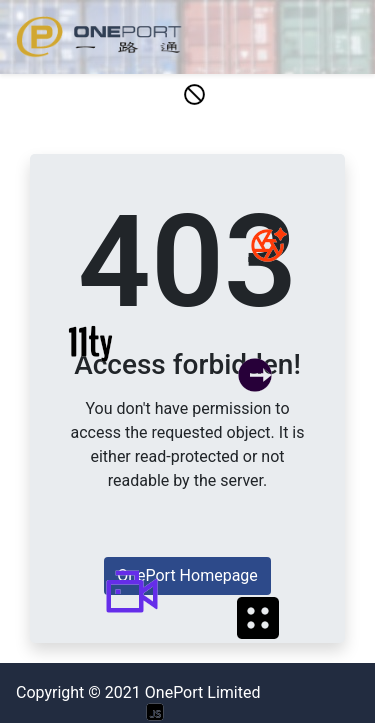 This screenshot has height=723, width=375. Describe the element at coordinates (155, 712) in the screenshot. I see `javascript programming language logo` at that location.